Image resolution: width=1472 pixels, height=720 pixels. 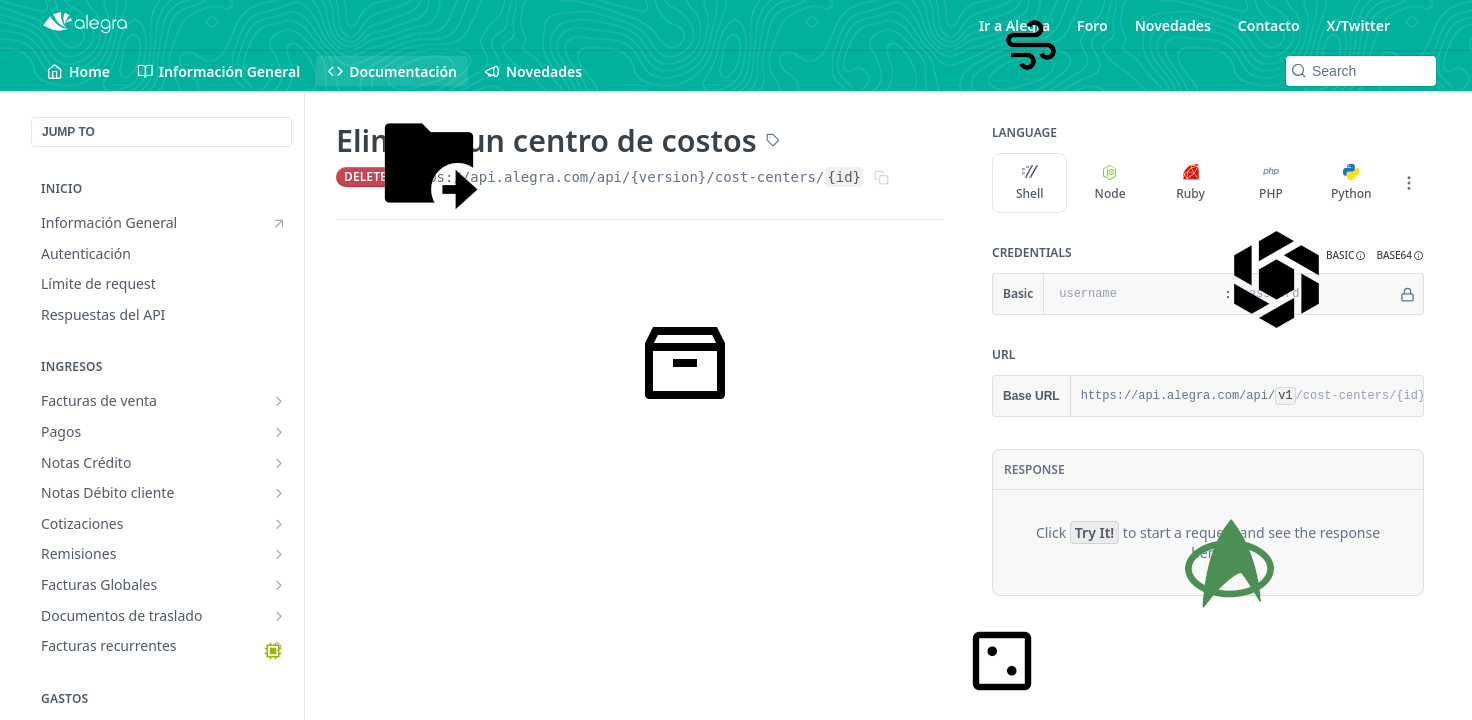 I want to click on view CPU or processor information, so click(x=273, y=651).